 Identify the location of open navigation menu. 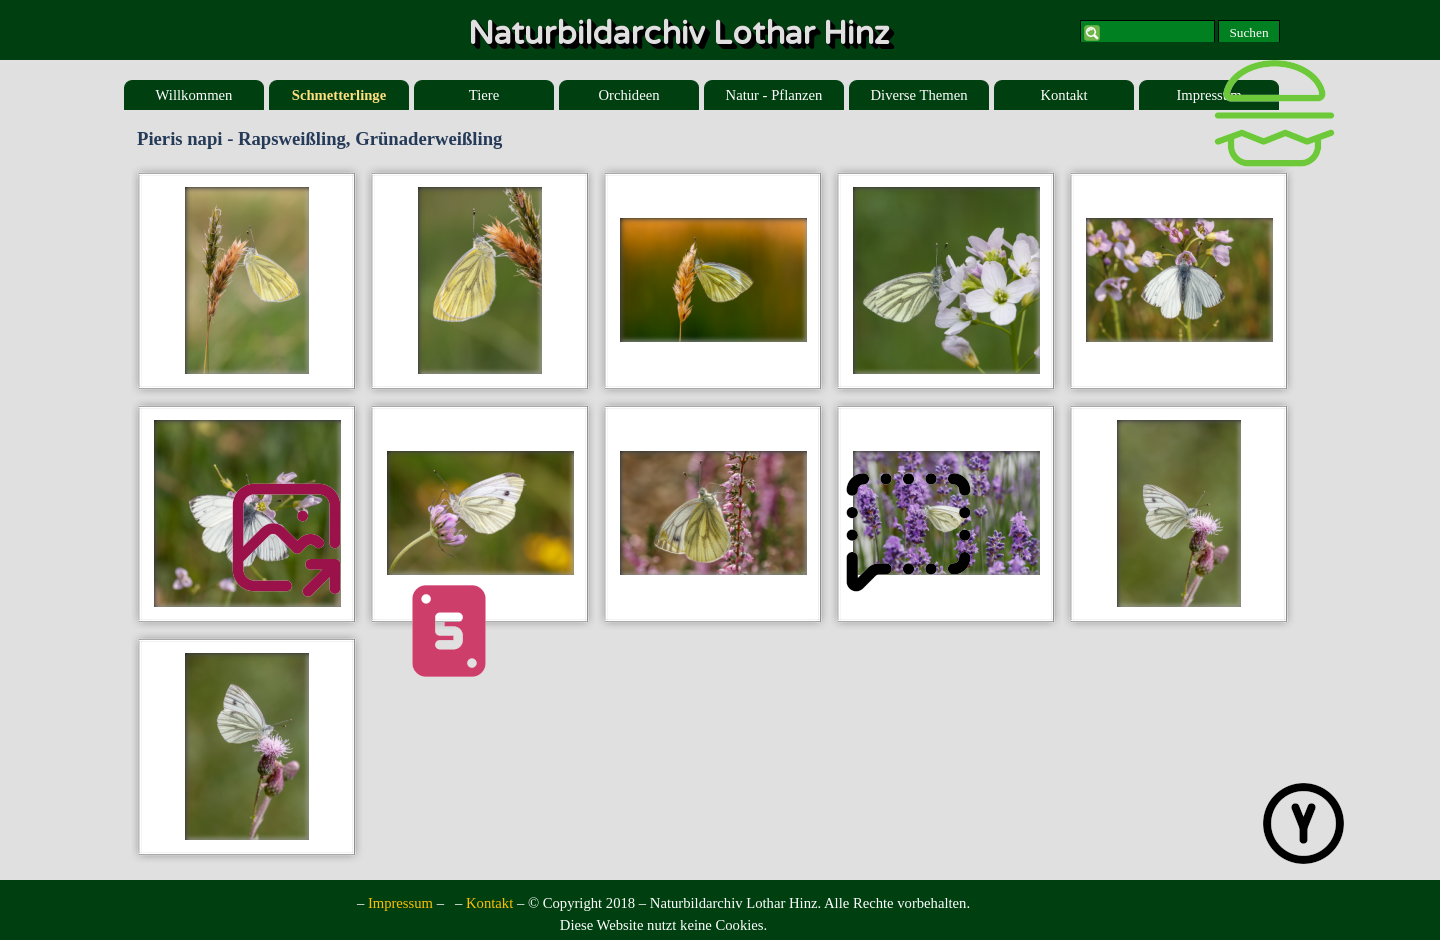
(1274, 115).